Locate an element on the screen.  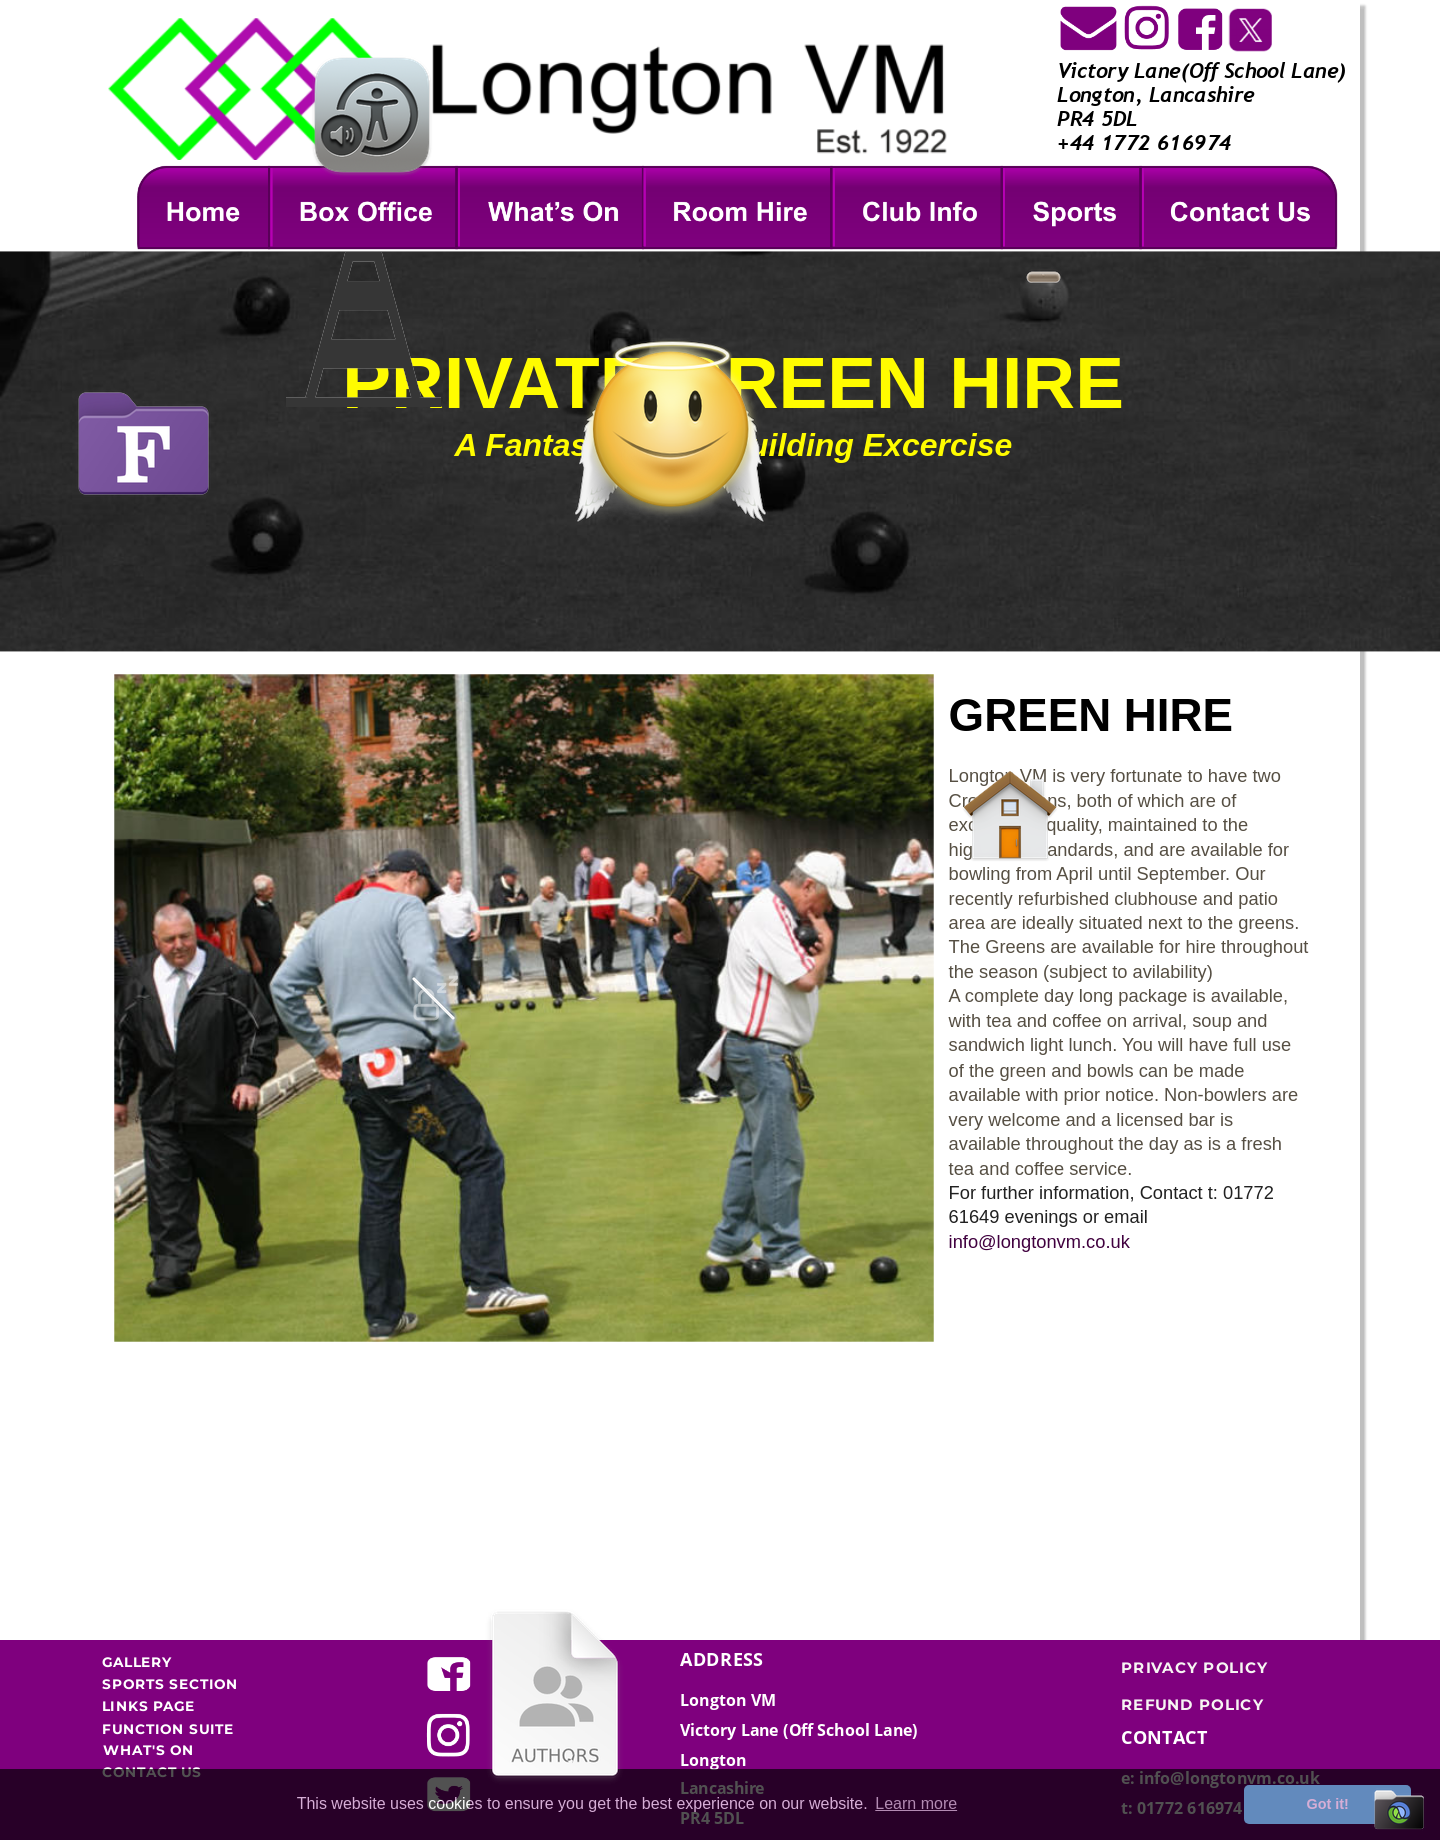
open folder containing clojure project files is located at coordinates (1399, 1811).